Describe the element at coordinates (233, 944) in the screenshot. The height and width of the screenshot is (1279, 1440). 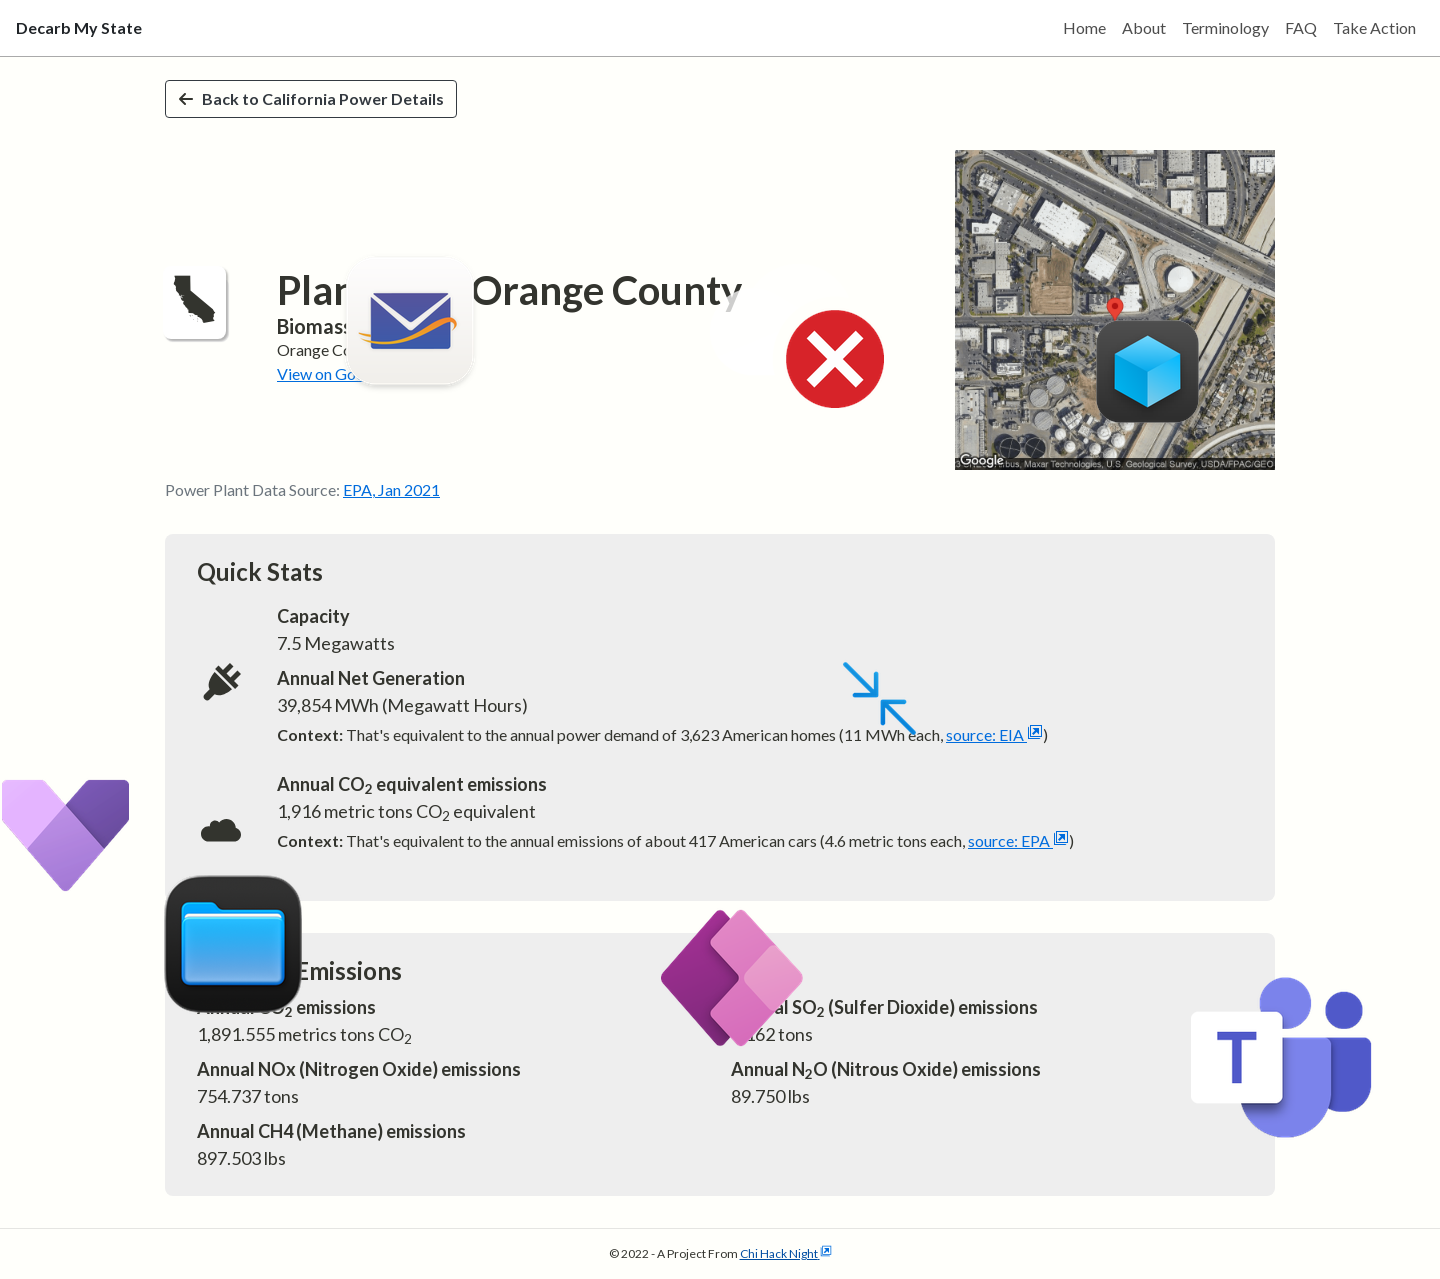
I see `open the files app` at that location.